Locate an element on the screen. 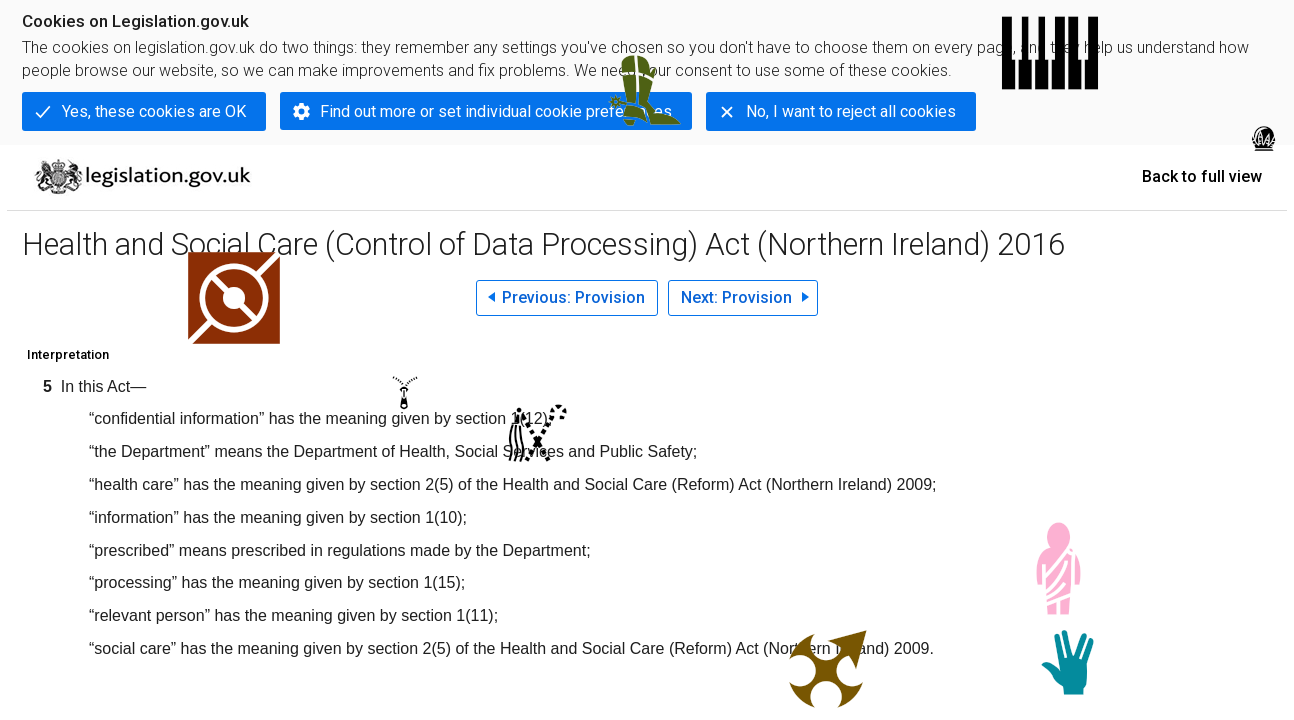  ancient Egyptian royalty or pharaoh symbol is located at coordinates (537, 432).